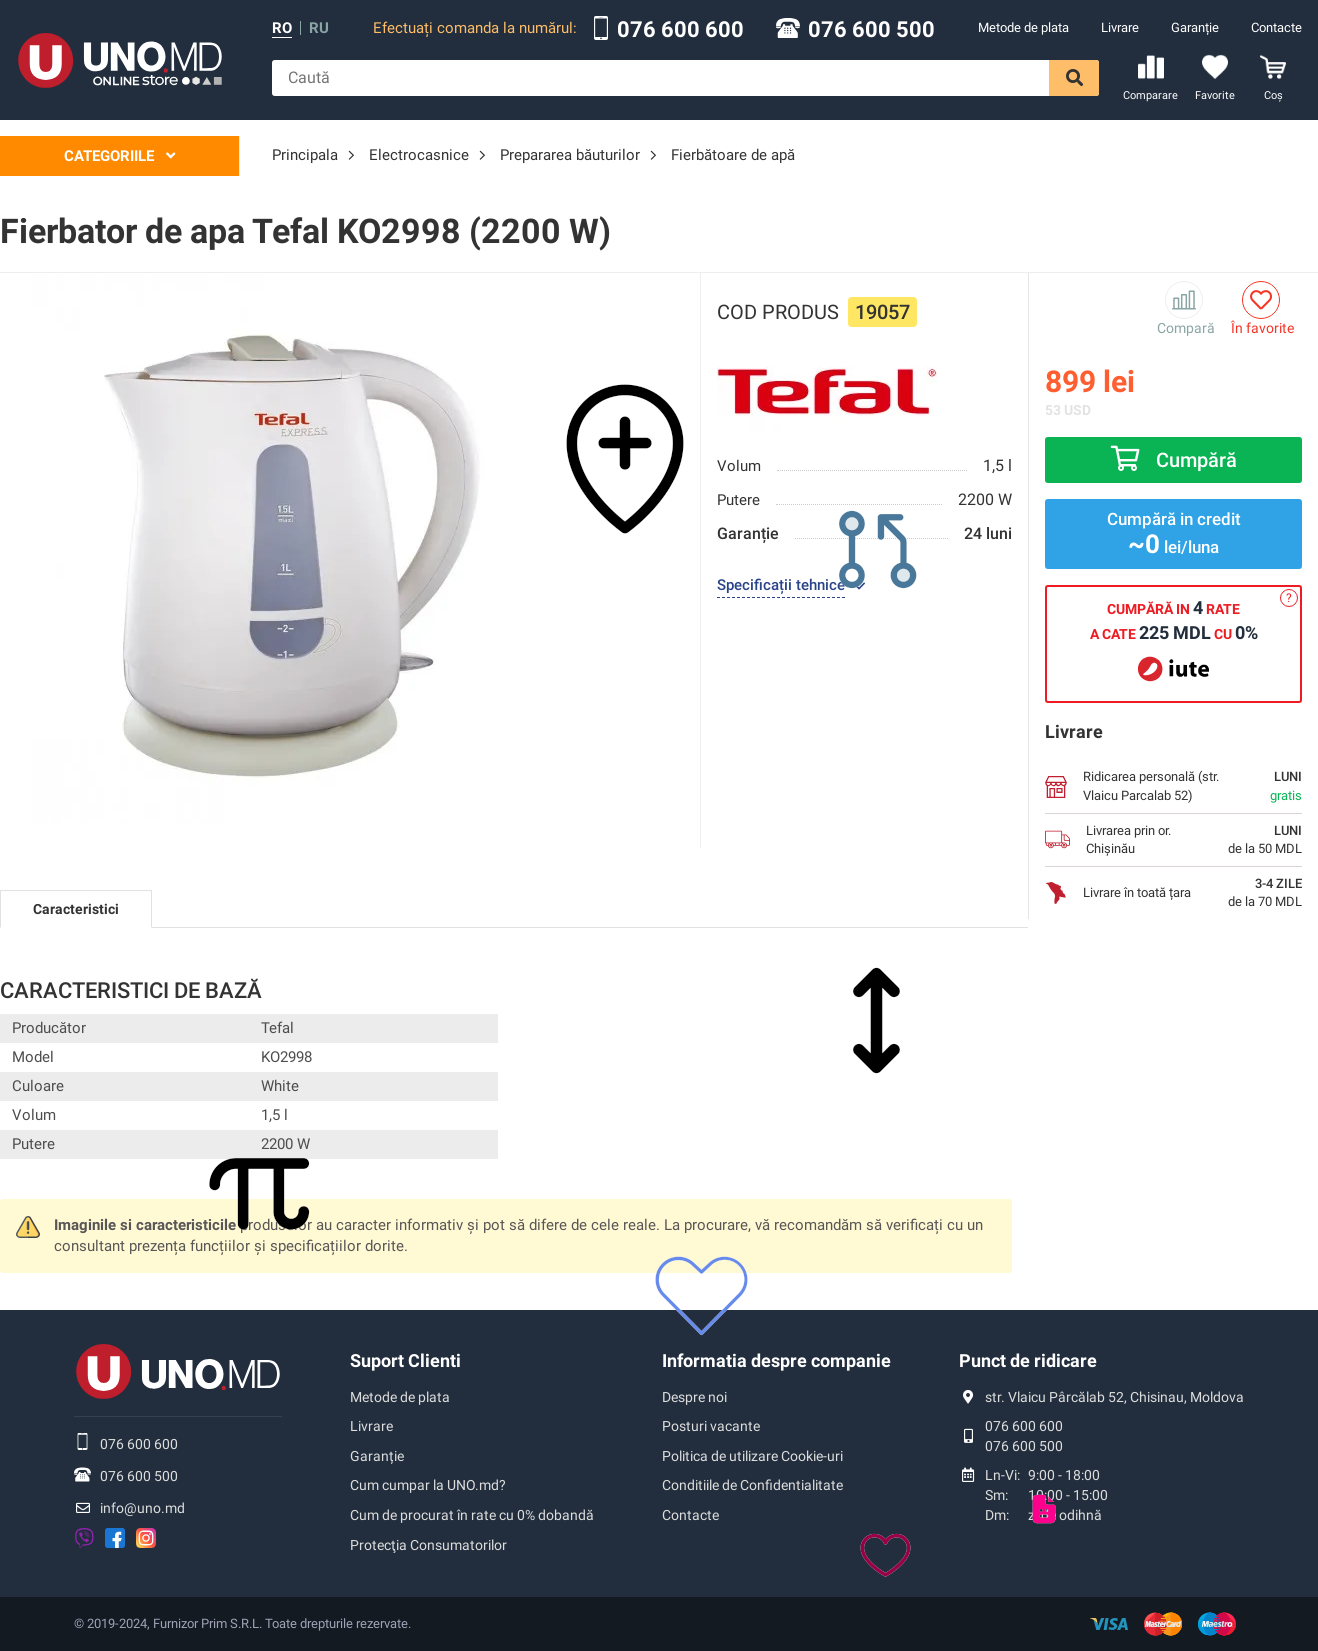  What do you see at coordinates (261, 1192) in the screenshot?
I see `access mathematical or scientific calculator functions` at bounding box center [261, 1192].